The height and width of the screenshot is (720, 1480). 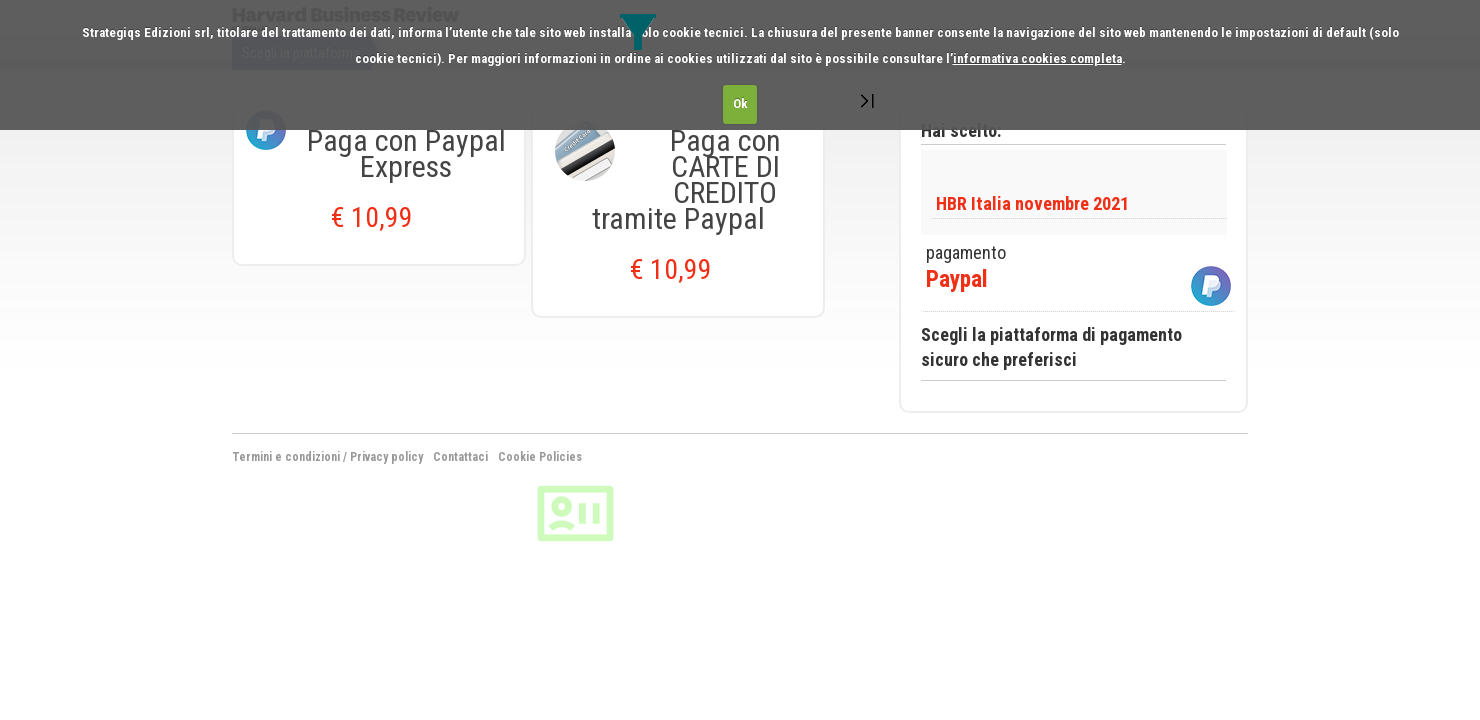 What do you see at coordinates (638, 30) in the screenshot?
I see `filter list or search results` at bounding box center [638, 30].